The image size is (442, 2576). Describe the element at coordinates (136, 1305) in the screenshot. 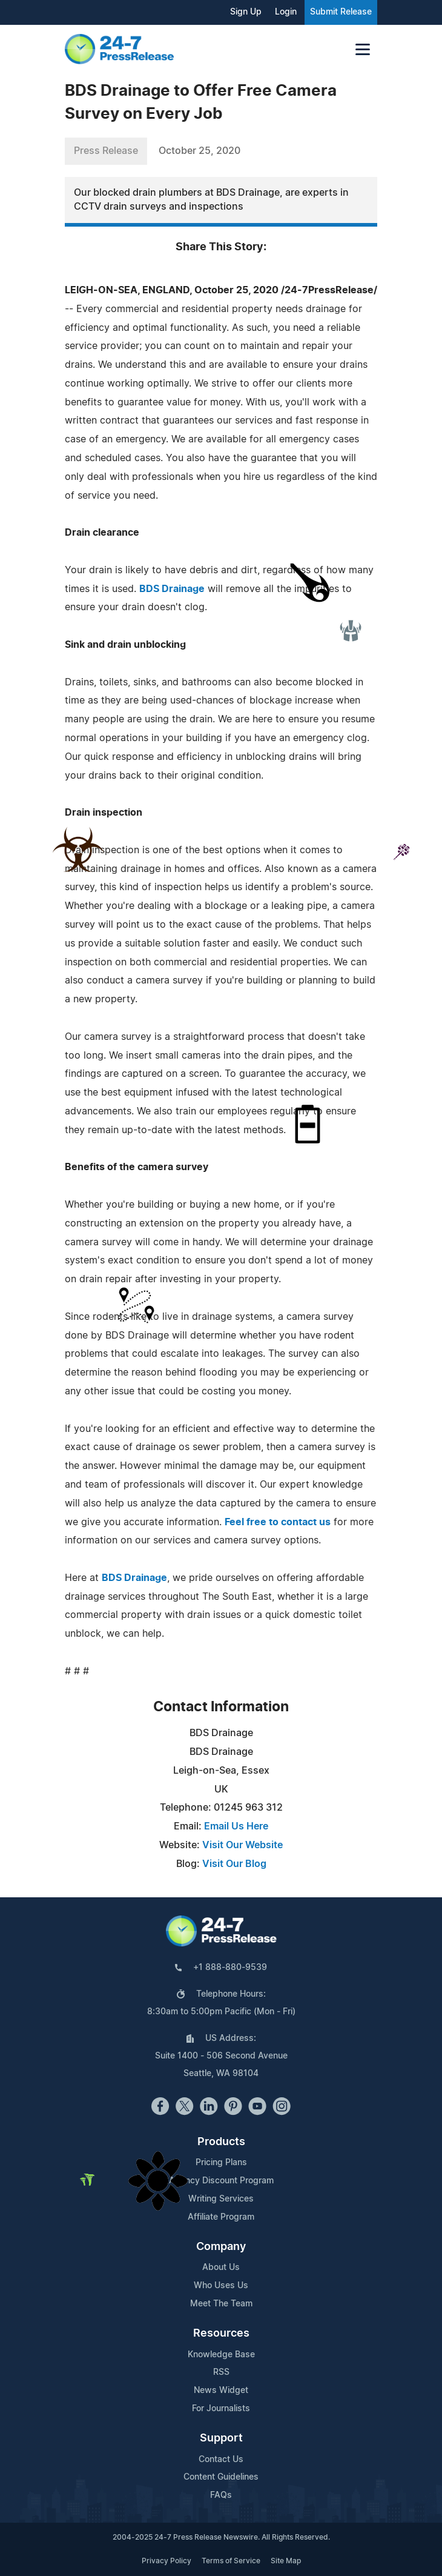

I see `view route distance between two points` at that location.